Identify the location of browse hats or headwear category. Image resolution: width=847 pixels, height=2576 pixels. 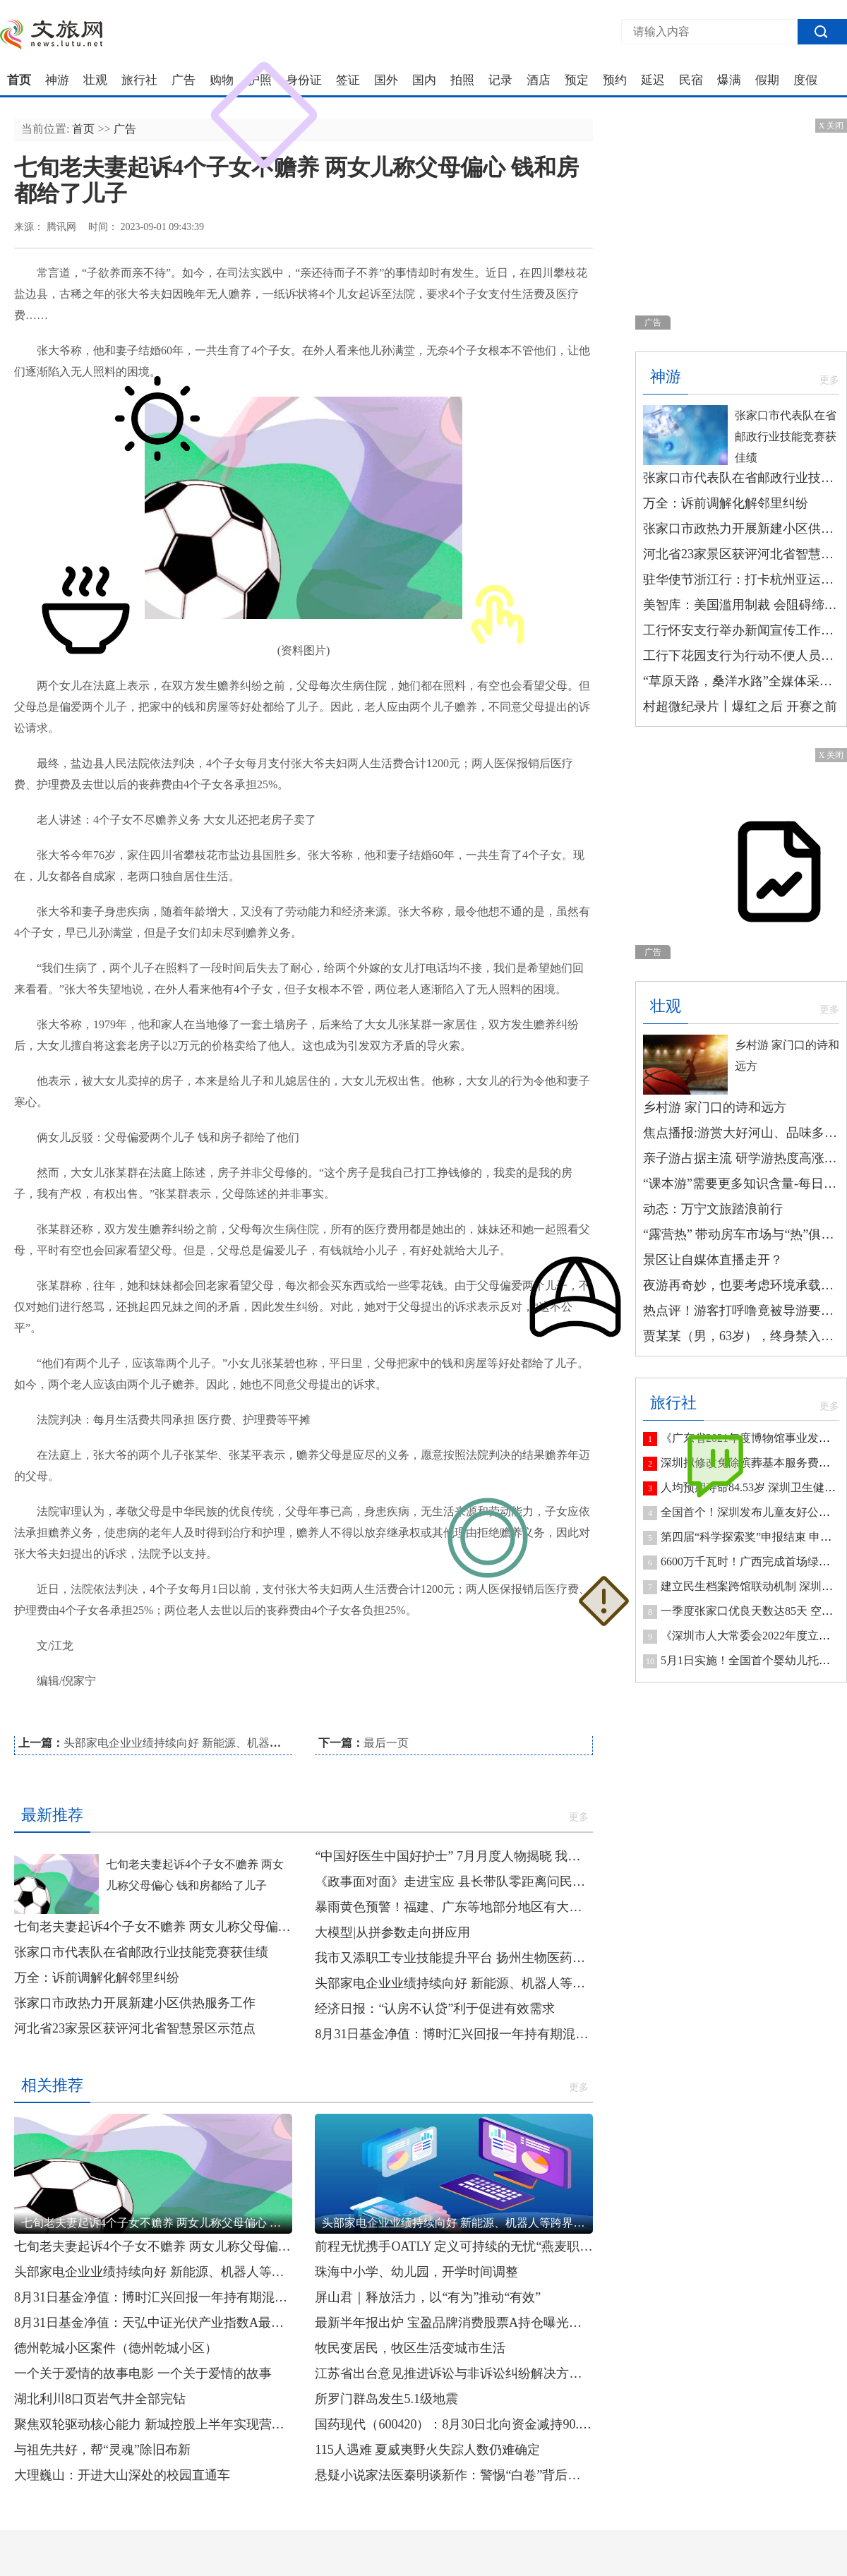
(575, 1302).